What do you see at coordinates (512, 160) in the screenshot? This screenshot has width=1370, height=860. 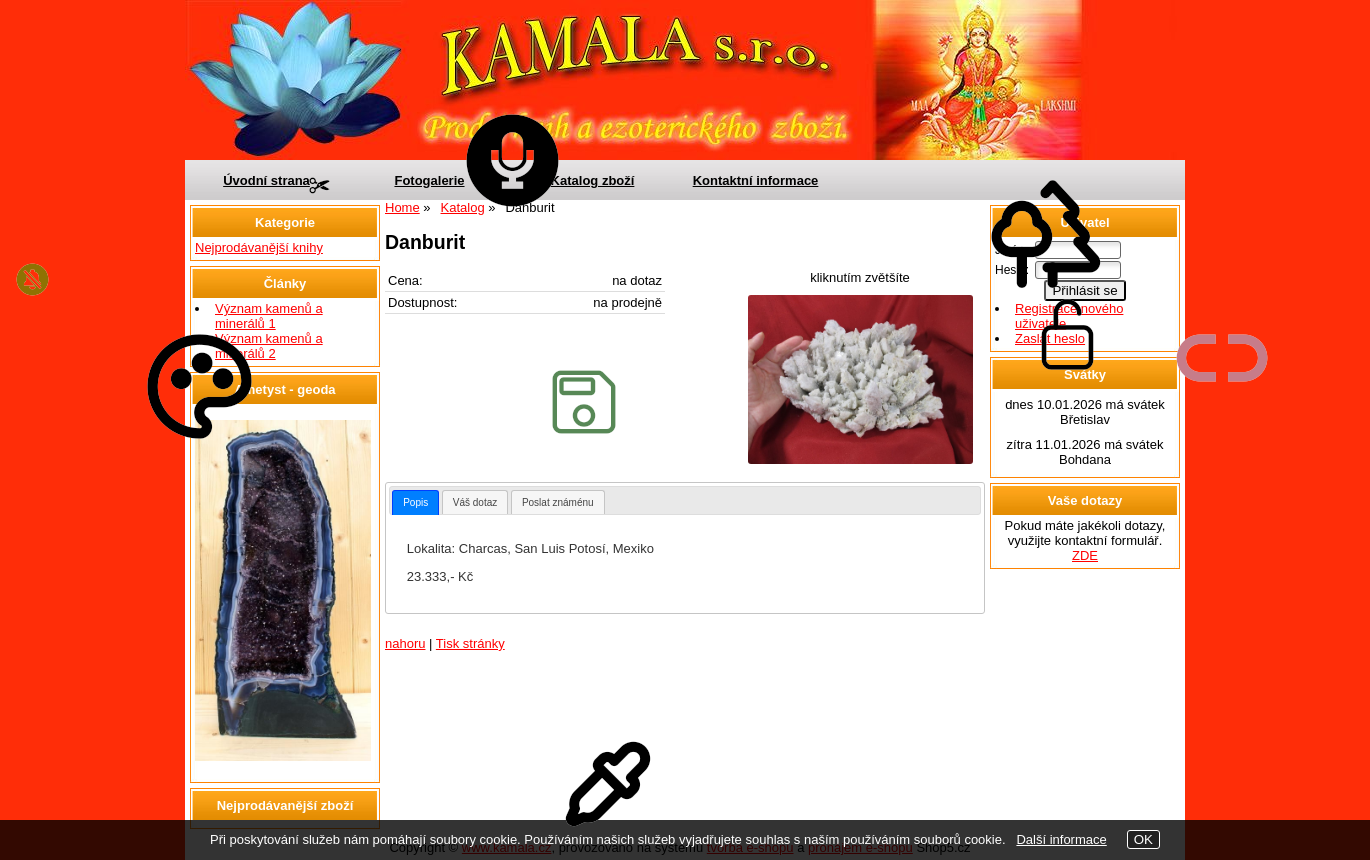 I see `tap to start voice recording` at bounding box center [512, 160].